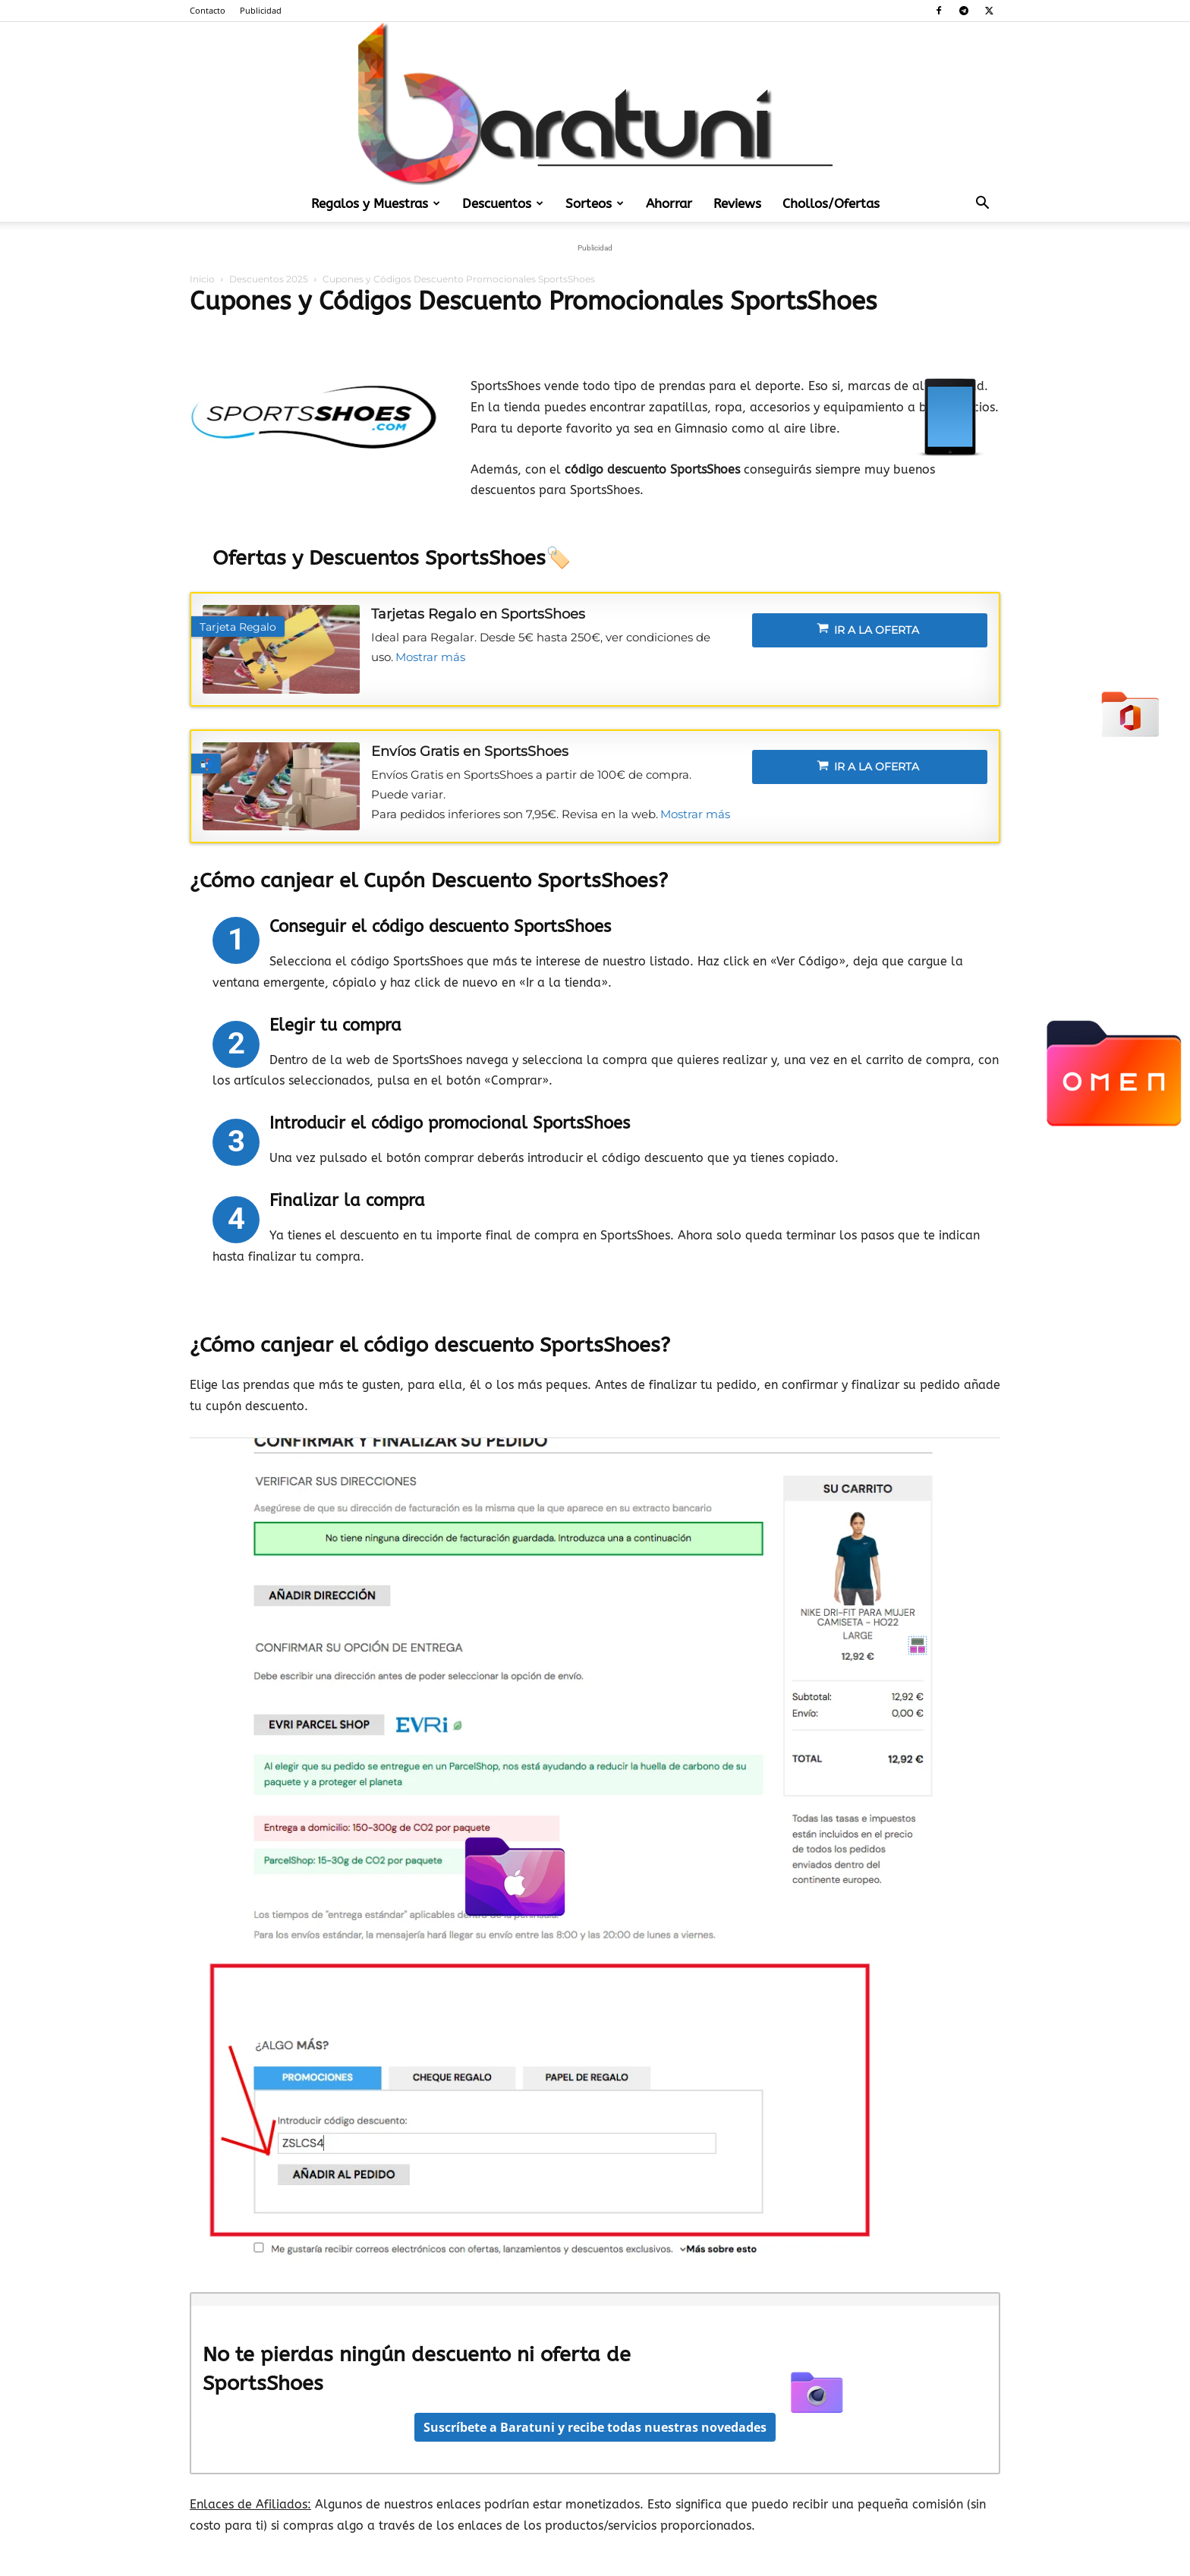 The width and height of the screenshot is (1190, 2576). I want to click on select all items in the current view, so click(918, 1645).